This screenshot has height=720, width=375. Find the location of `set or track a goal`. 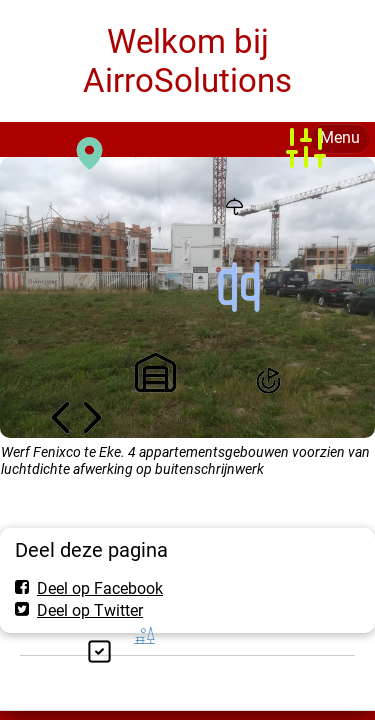

set or track a goal is located at coordinates (268, 380).